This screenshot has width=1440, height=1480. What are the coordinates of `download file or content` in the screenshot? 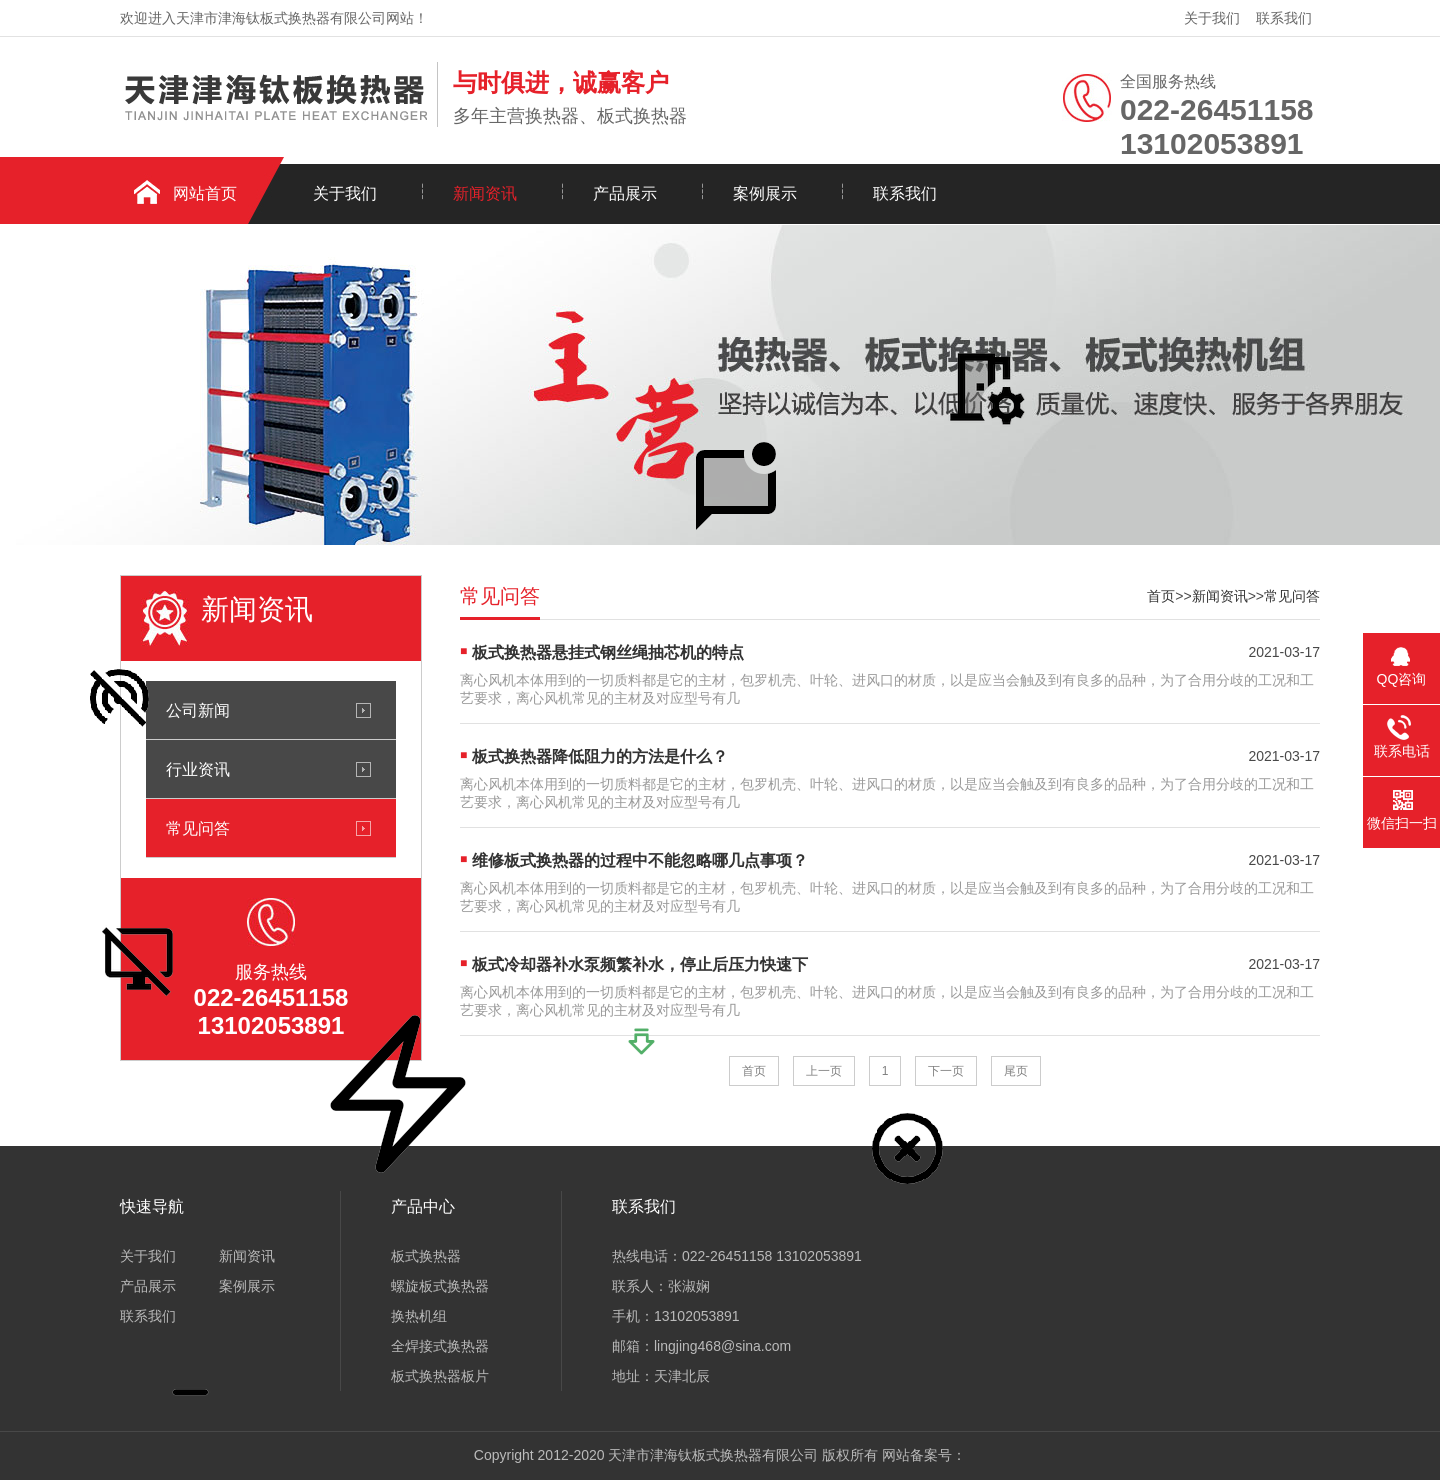 It's located at (641, 1040).